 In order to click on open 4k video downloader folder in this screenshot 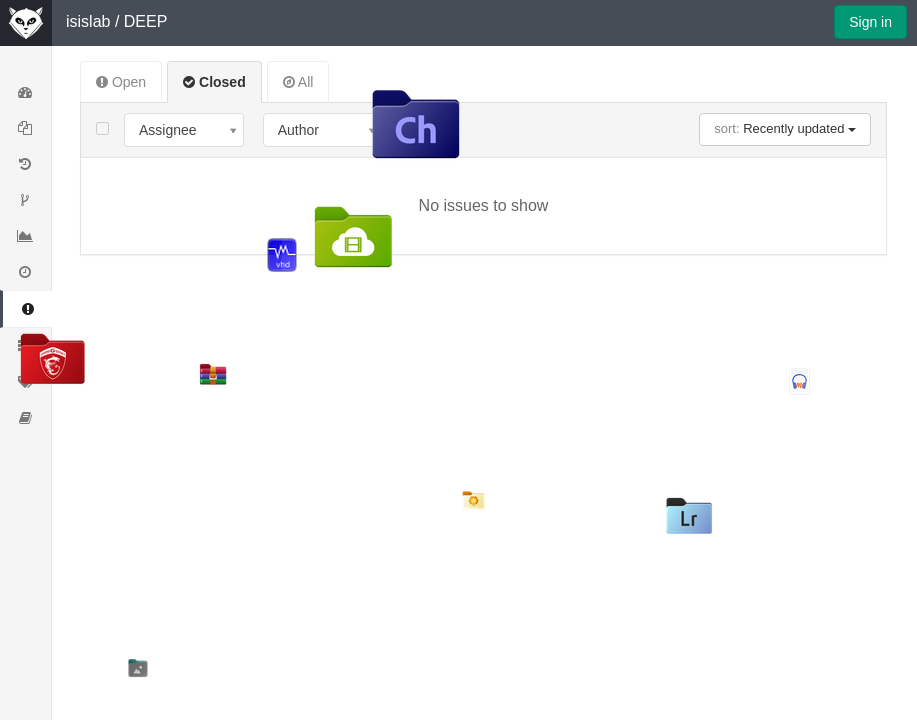, I will do `click(353, 239)`.